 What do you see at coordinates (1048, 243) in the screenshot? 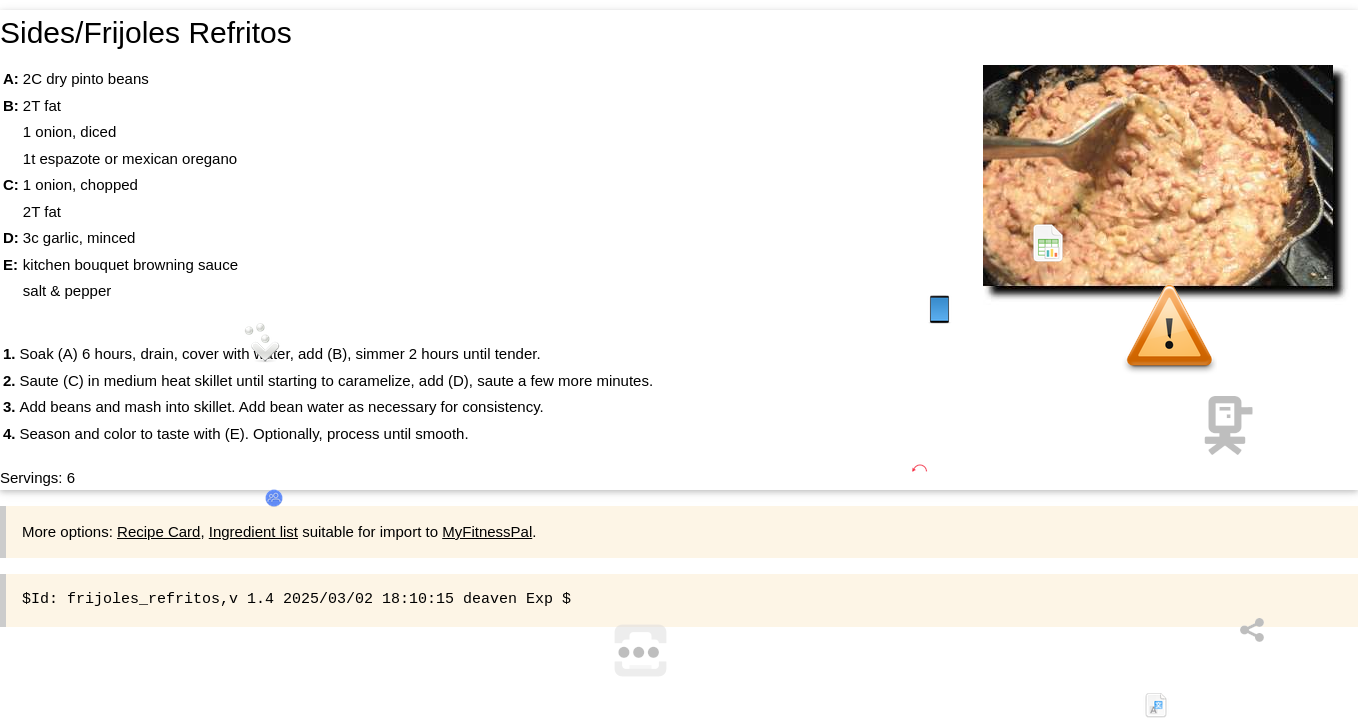
I see `open a spreadsheet file` at bounding box center [1048, 243].